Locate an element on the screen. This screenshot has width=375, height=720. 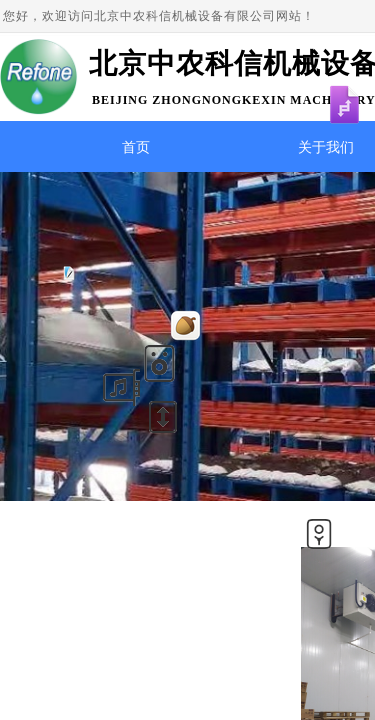
a scribus document file is located at coordinates (61, 273).